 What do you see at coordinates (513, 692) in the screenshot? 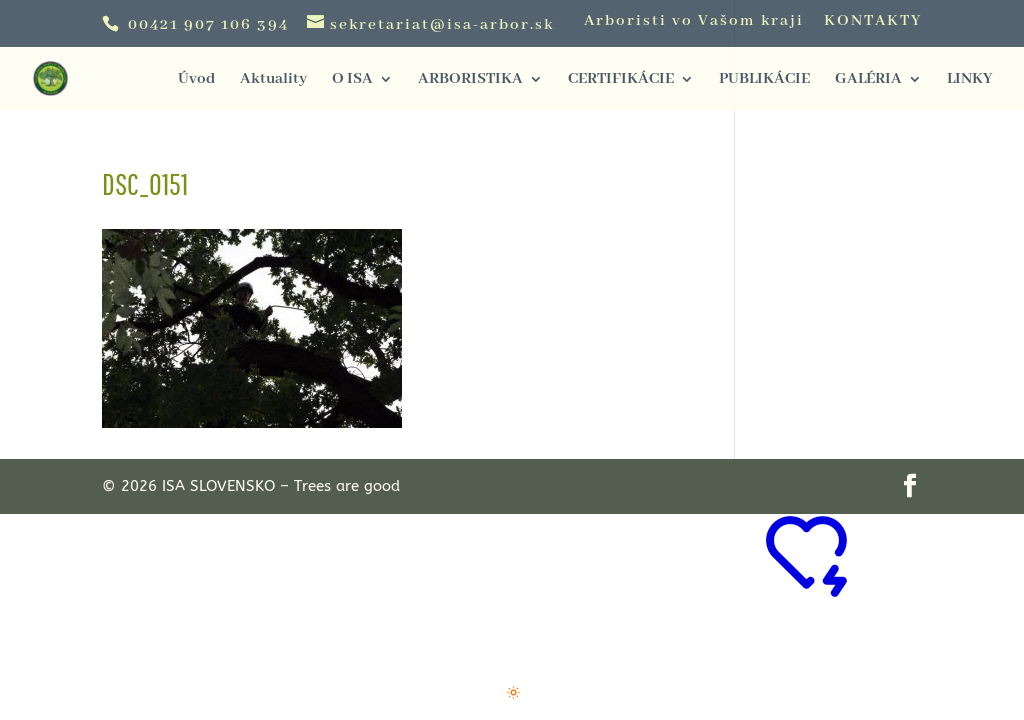
I see `decrease screen brightness` at bounding box center [513, 692].